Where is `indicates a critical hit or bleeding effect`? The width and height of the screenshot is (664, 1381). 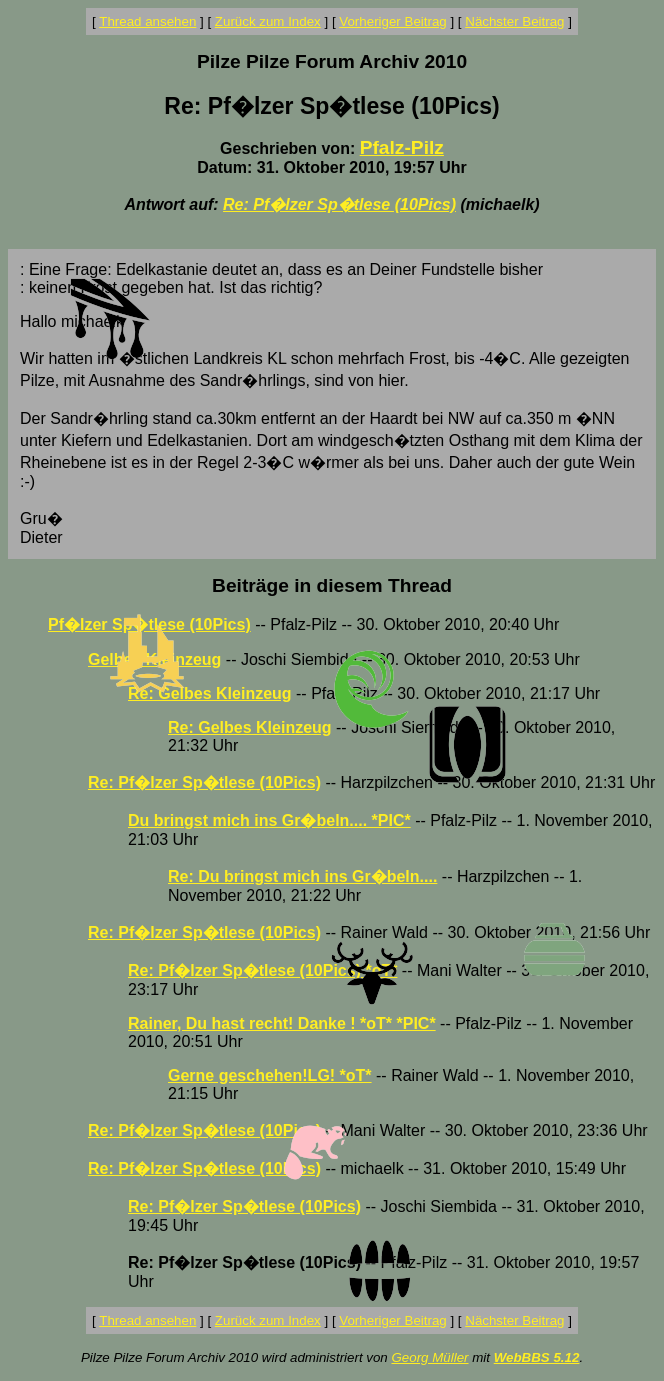 indicates a critical hit or bleeding effect is located at coordinates (110, 318).